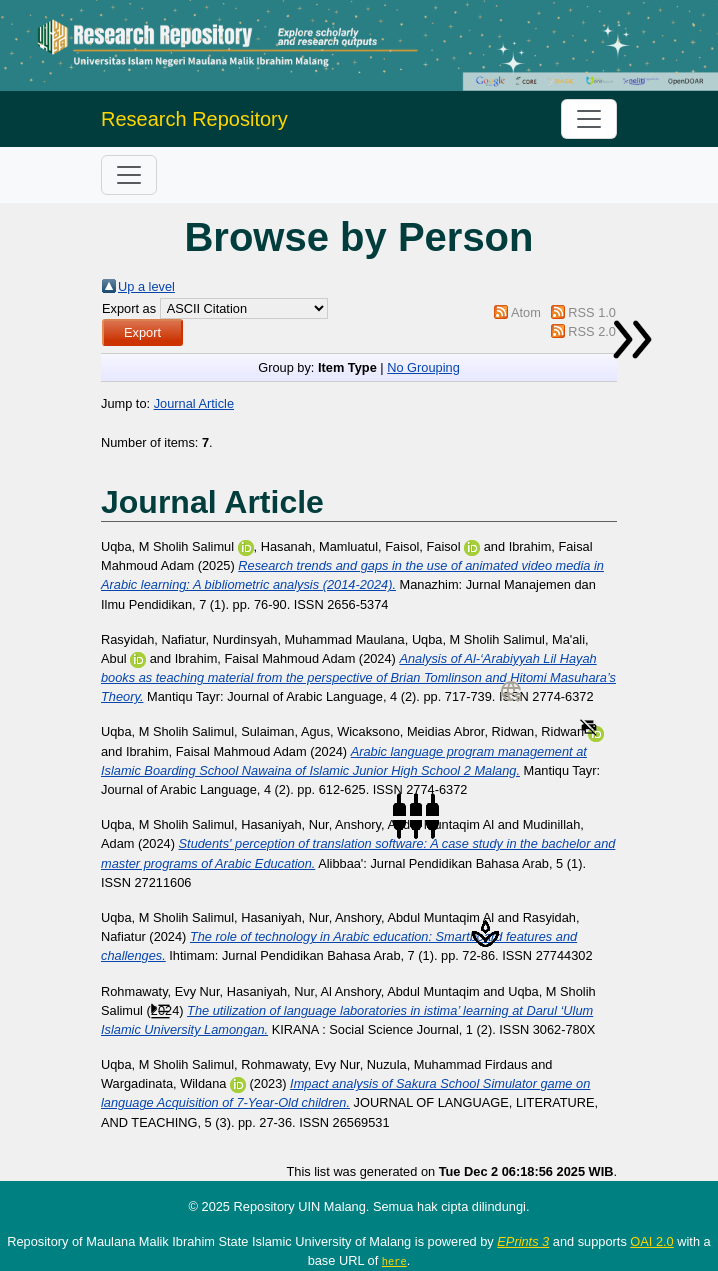 The image size is (718, 1271). What do you see at coordinates (511, 691) in the screenshot?
I see `access international currency exchange` at bounding box center [511, 691].